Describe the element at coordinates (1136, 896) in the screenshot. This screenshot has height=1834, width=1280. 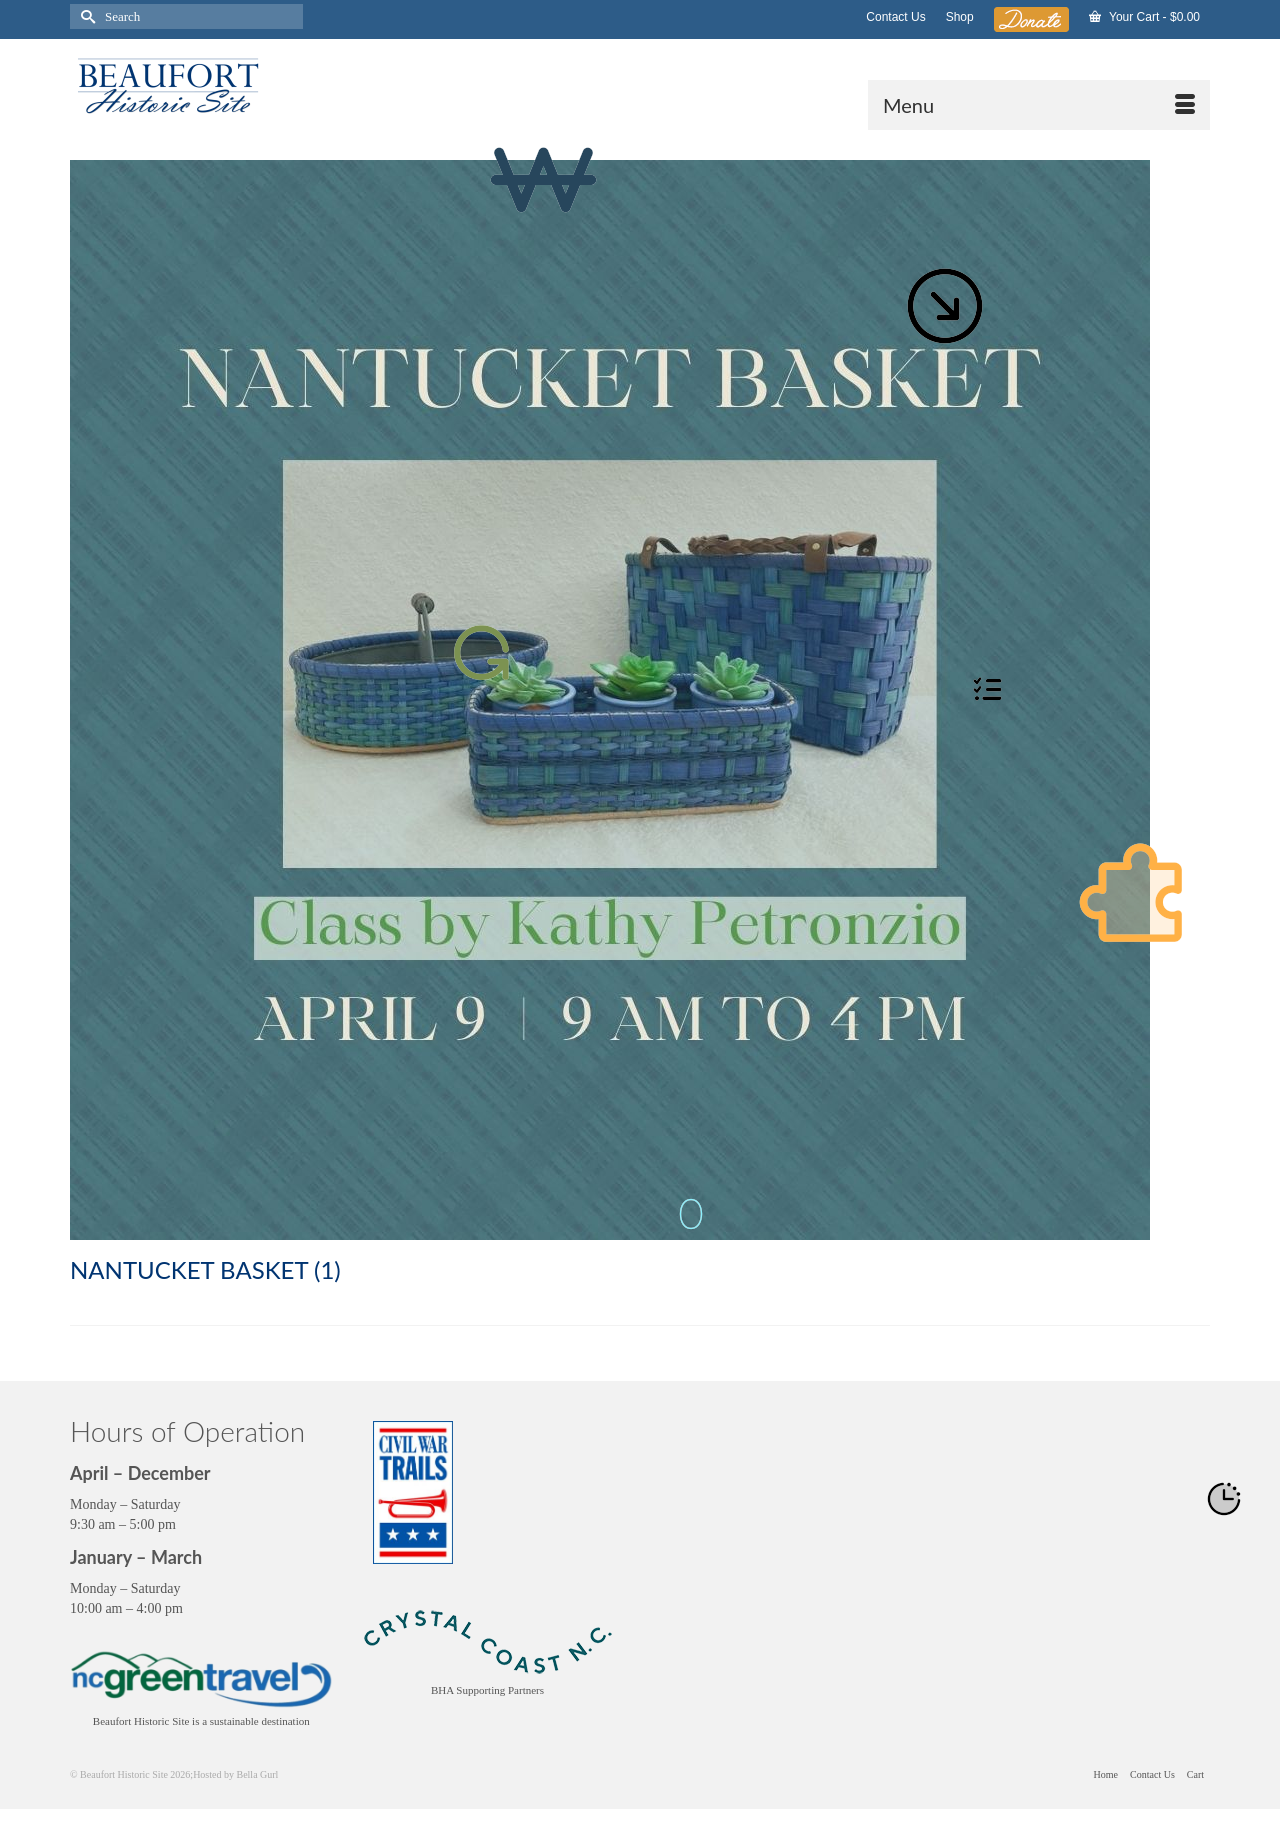
I see `access plugins or extensions` at that location.